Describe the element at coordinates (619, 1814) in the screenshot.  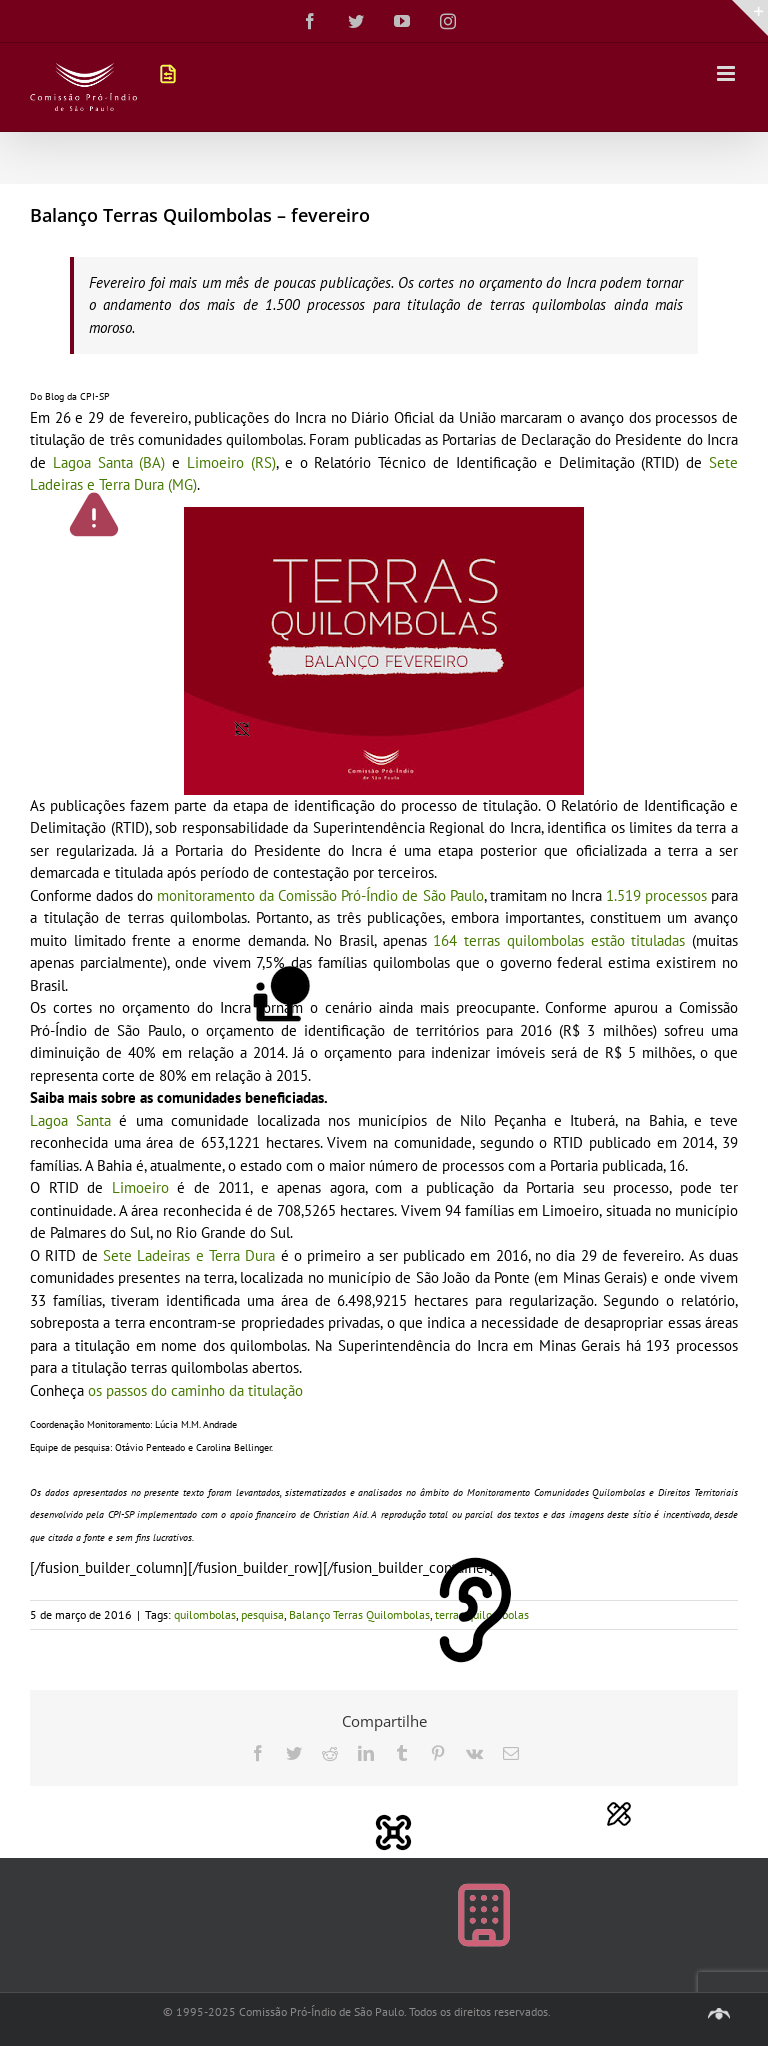
I see `access design or editing tools` at that location.